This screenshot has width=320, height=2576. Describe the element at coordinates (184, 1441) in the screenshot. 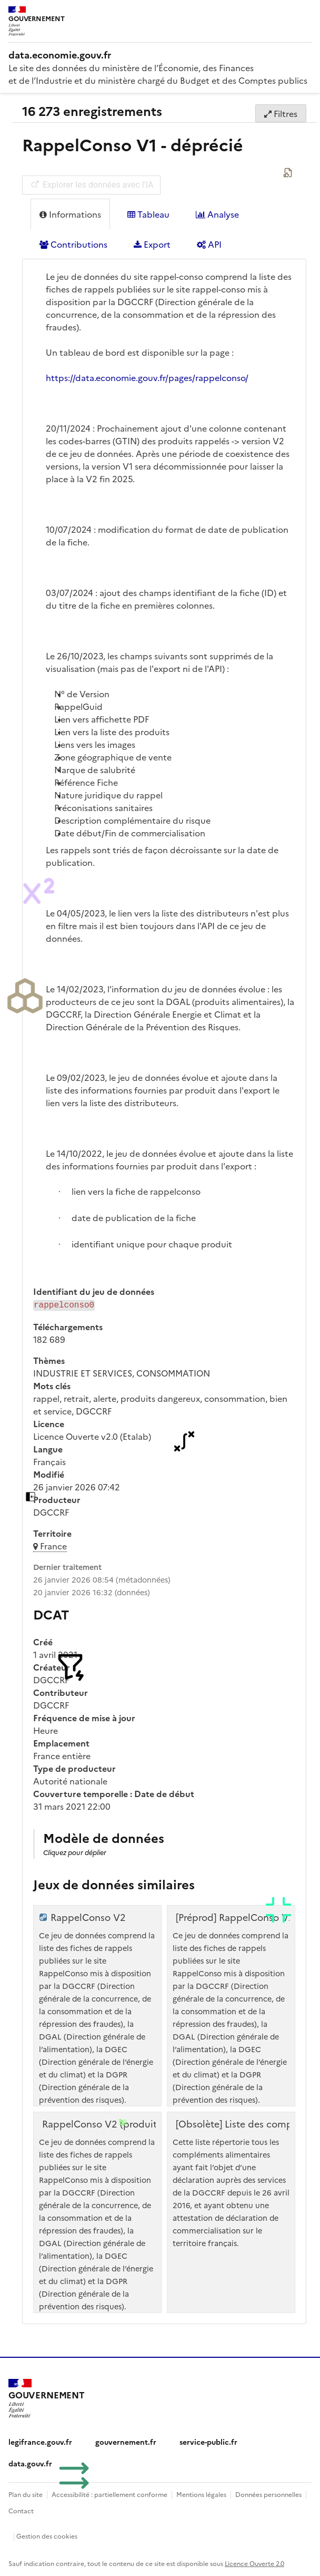

I see `cancel or remove a route` at that location.